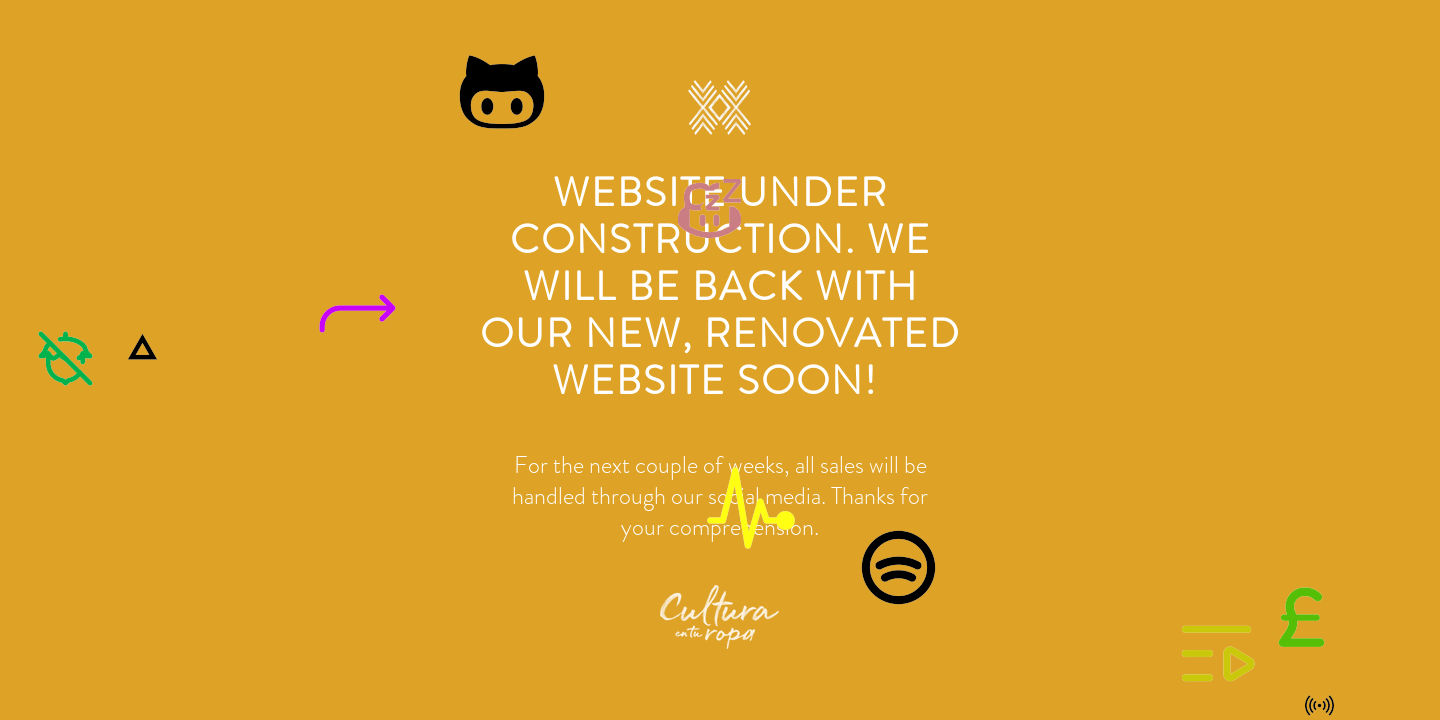 The image size is (1440, 720). What do you see at coordinates (1319, 705) in the screenshot?
I see `access radio or audio streaming` at bounding box center [1319, 705].